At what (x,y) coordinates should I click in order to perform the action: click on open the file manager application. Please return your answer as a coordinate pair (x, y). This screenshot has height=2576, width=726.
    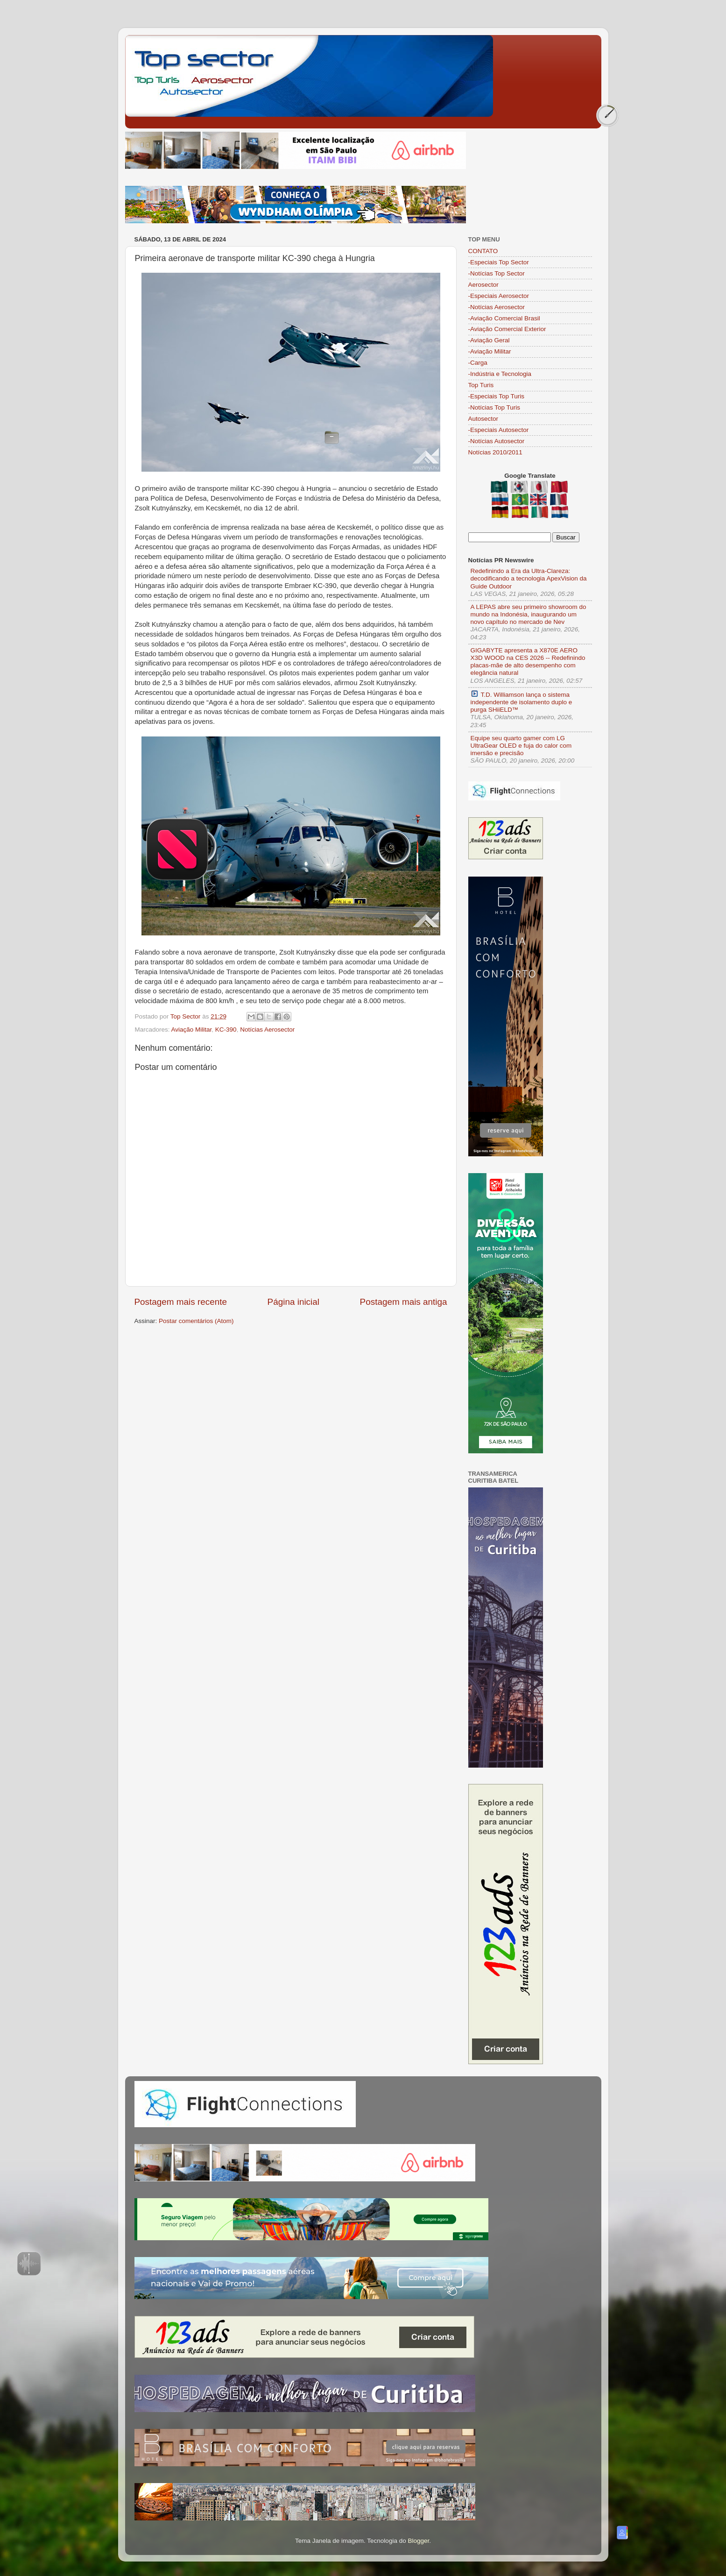
    Looking at the image, I should click on (331, 437).